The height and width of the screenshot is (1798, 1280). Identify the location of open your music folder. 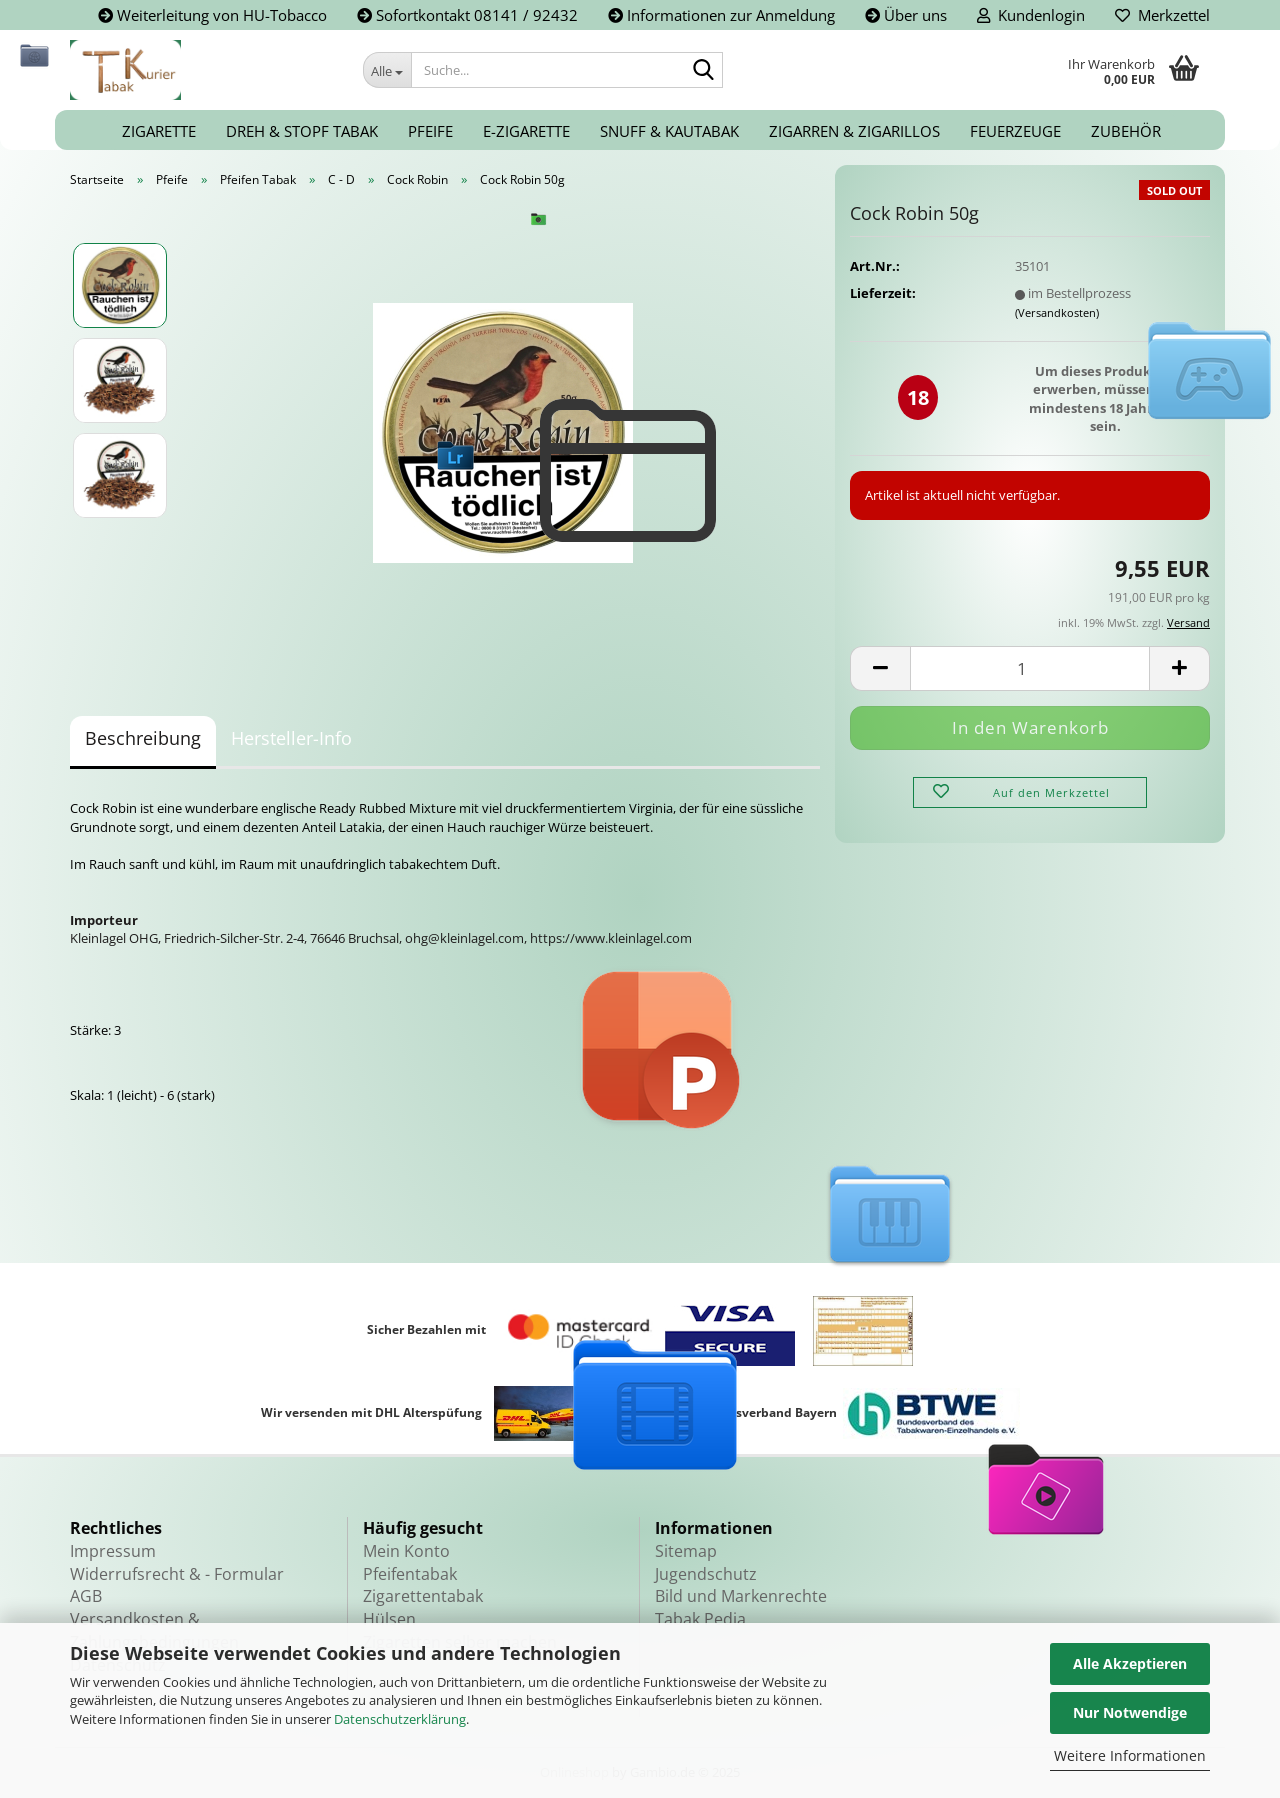
(890, 1214).